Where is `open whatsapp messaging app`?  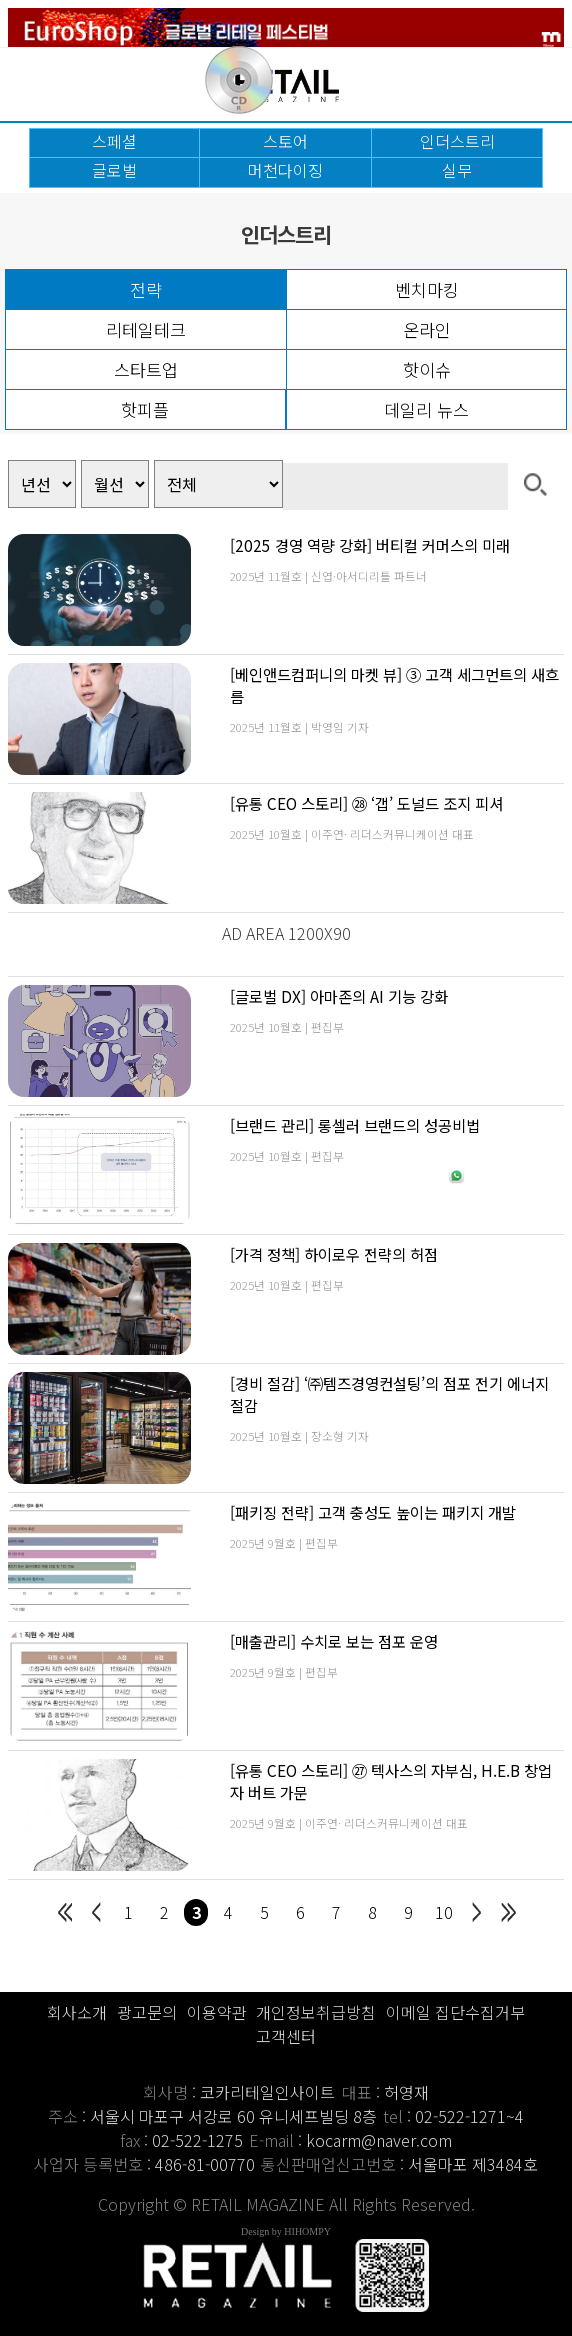
open whatsapp messaging app is located at coordinates (456, 1175).